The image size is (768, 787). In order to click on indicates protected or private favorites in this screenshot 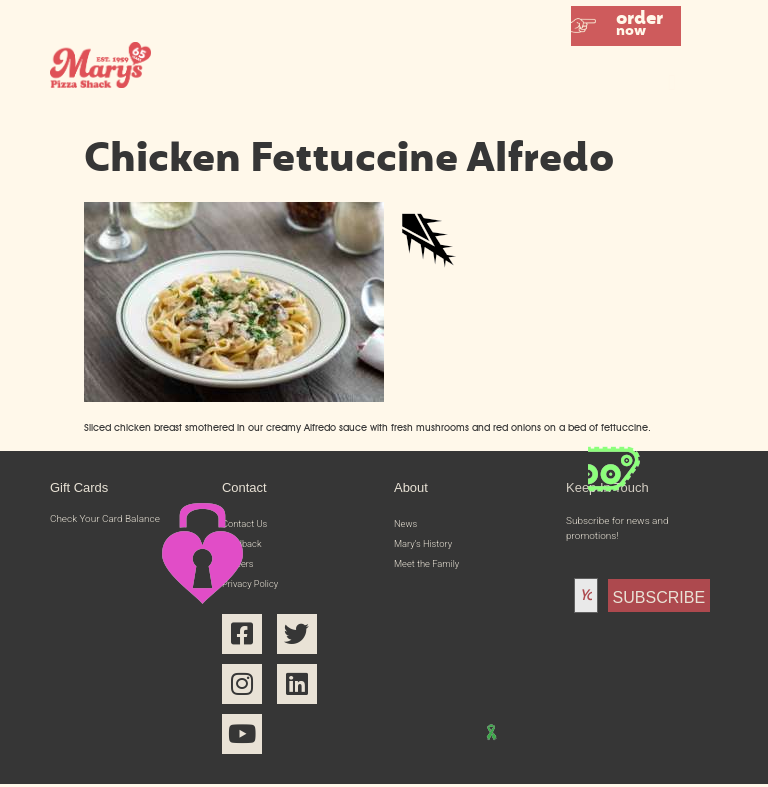, I will do `click(202, 553)`.